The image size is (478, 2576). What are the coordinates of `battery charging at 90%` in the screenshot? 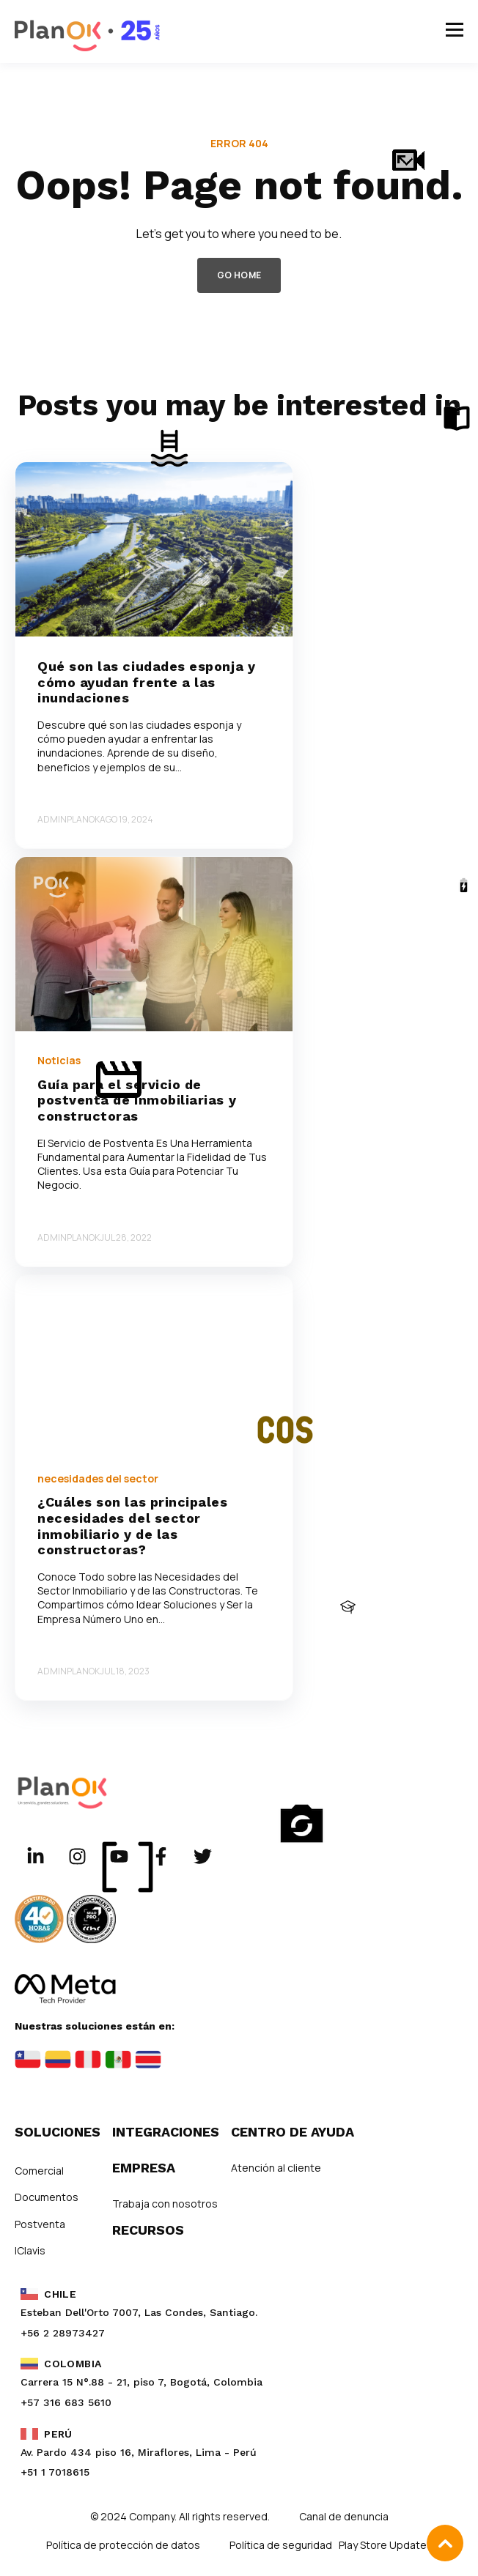 It's located at (463, 885).